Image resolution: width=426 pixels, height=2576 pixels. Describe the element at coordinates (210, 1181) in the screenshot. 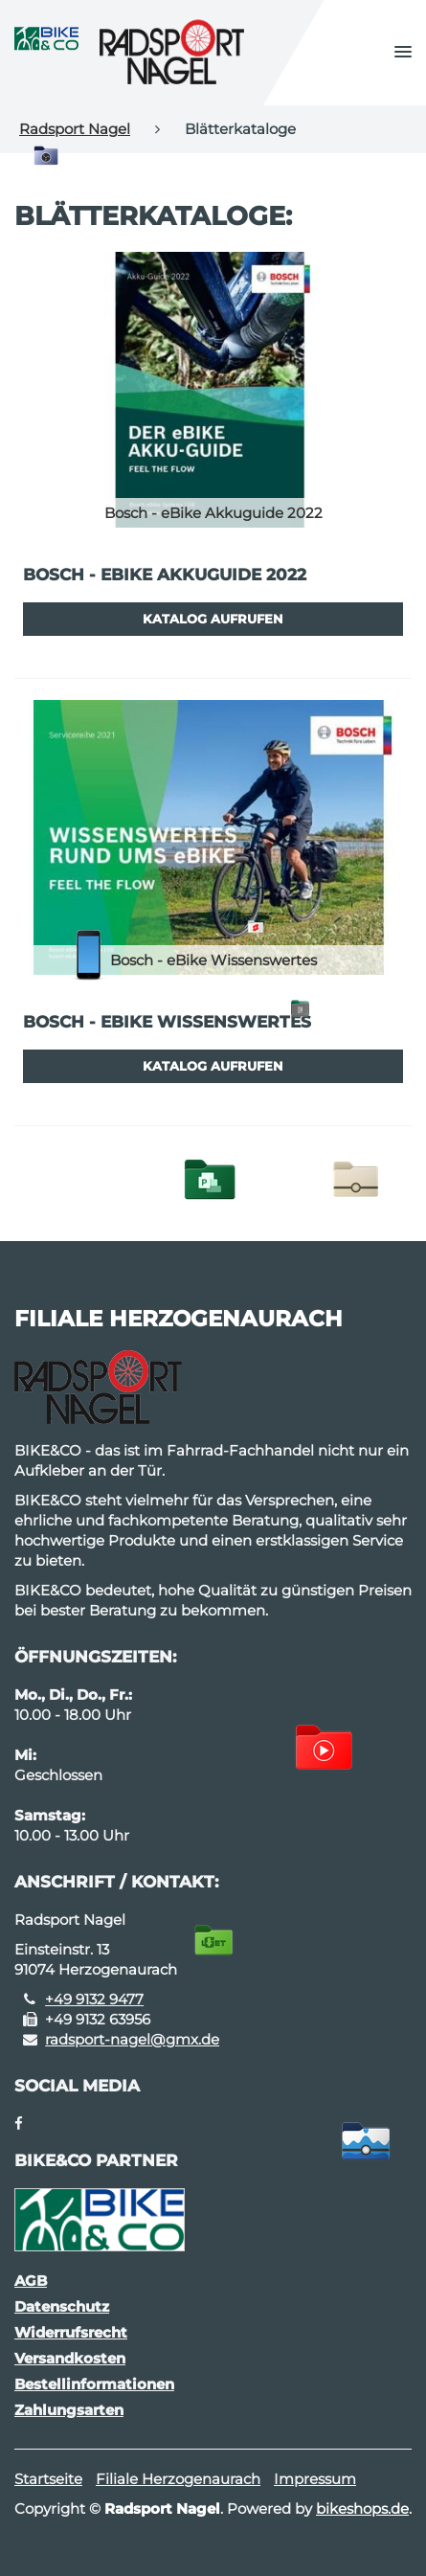

I see `open folder containing microsoft project files` at that location.